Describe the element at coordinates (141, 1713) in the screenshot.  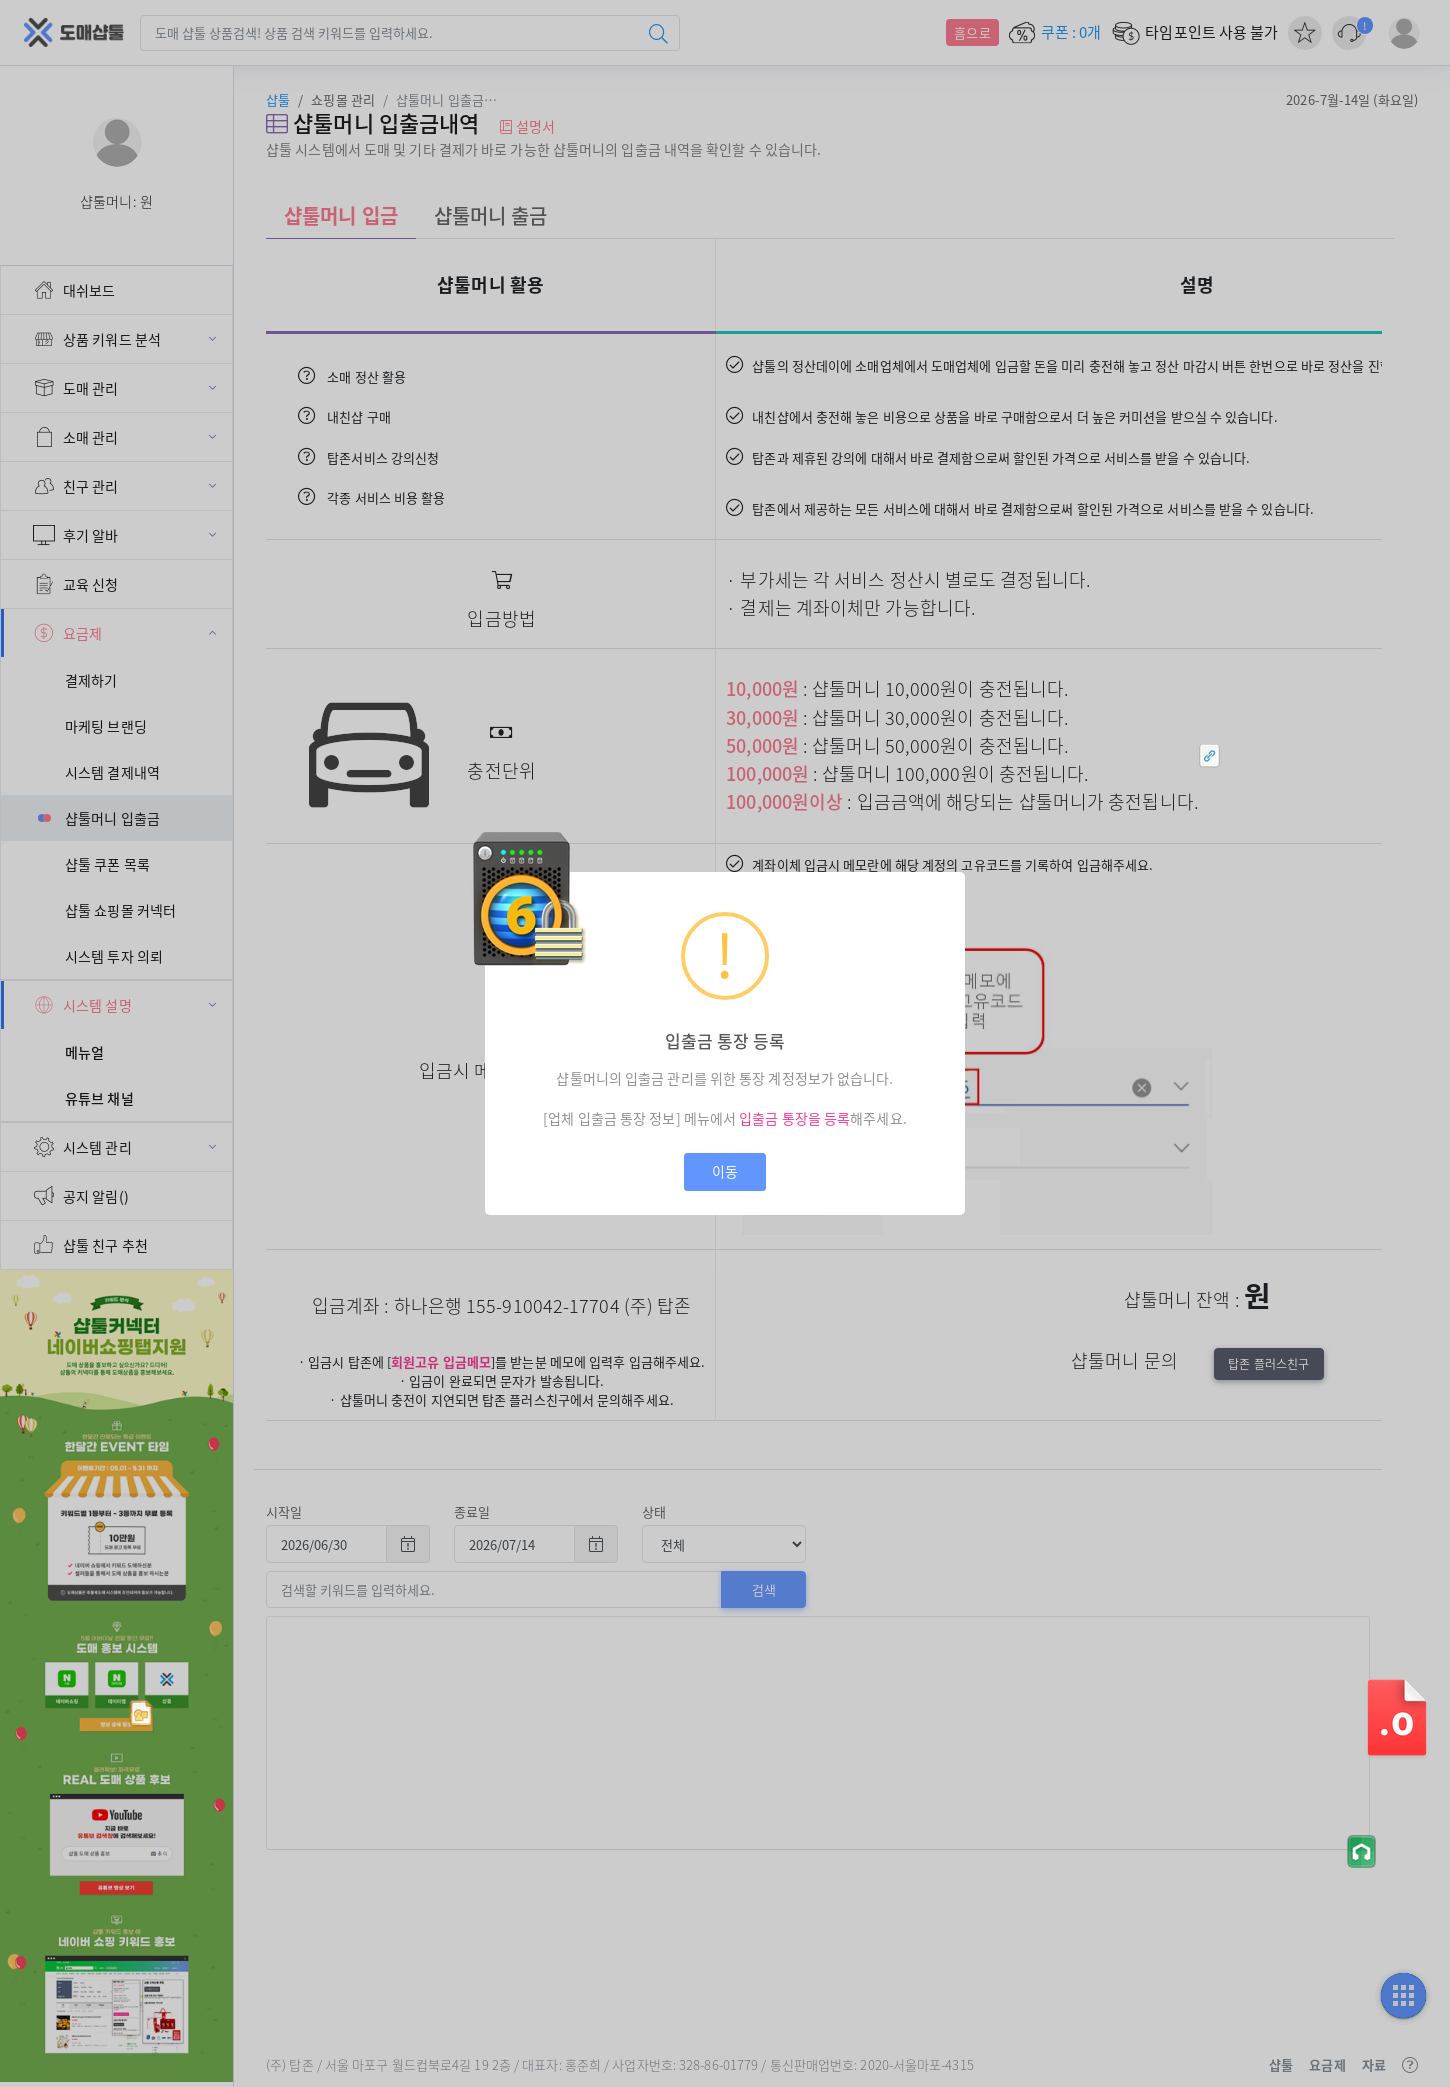
I see `open a vector graphics document` at that location.